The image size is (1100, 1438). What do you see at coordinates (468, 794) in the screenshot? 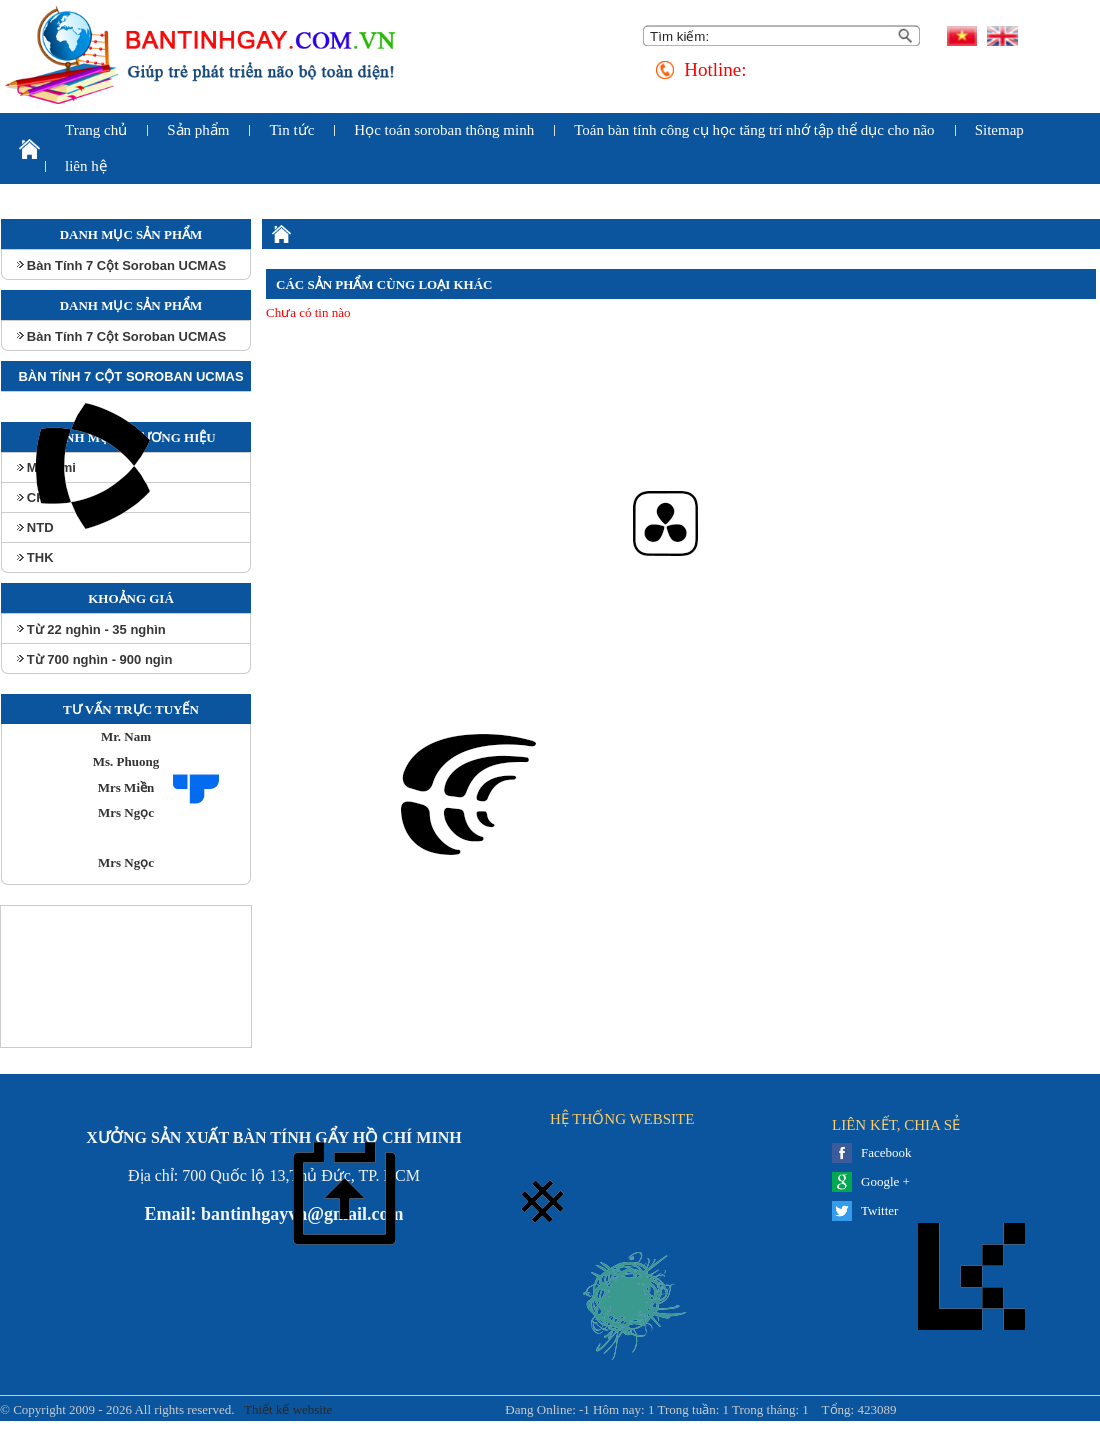
I see `Crowdin localization platform logo` at bounding box center [468, 794].